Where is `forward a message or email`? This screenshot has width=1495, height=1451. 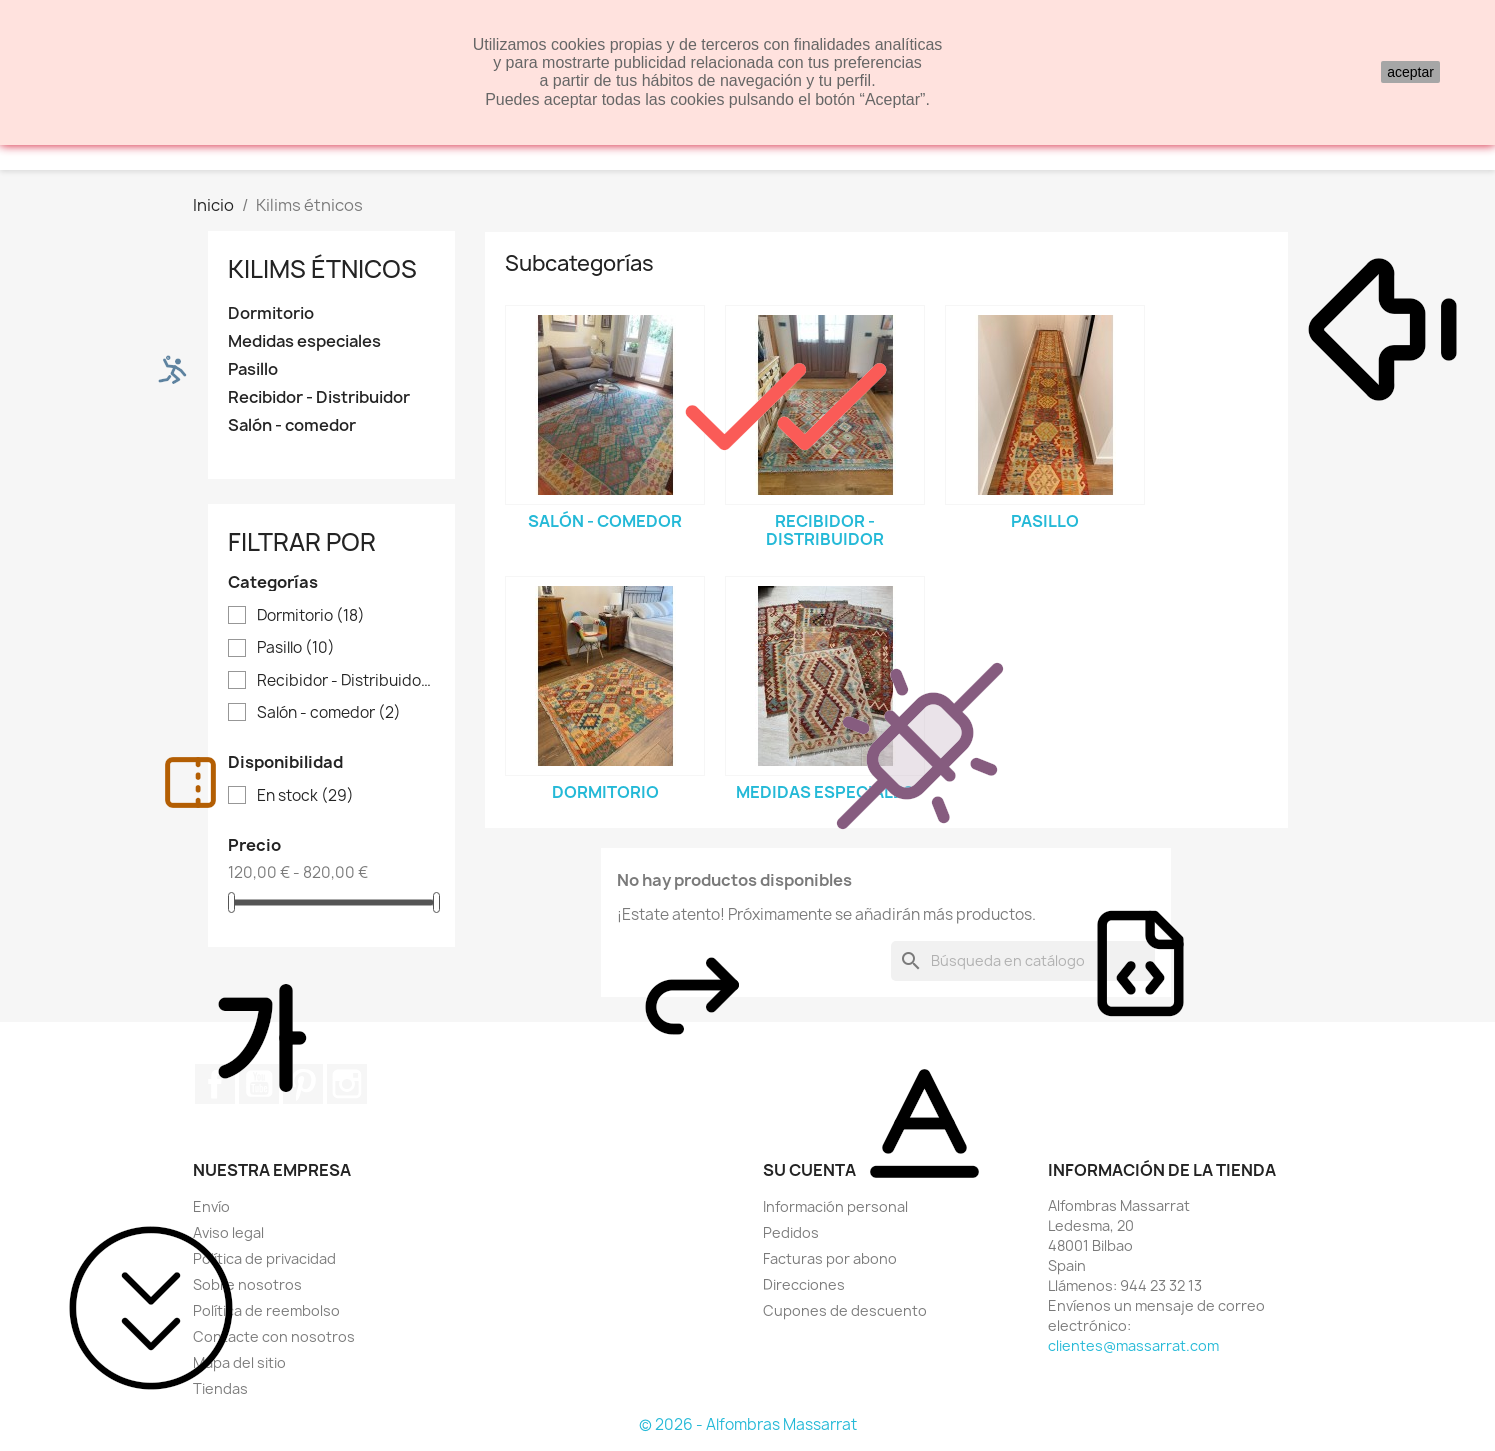 forward a message or email is located at coordinates (695, 996).